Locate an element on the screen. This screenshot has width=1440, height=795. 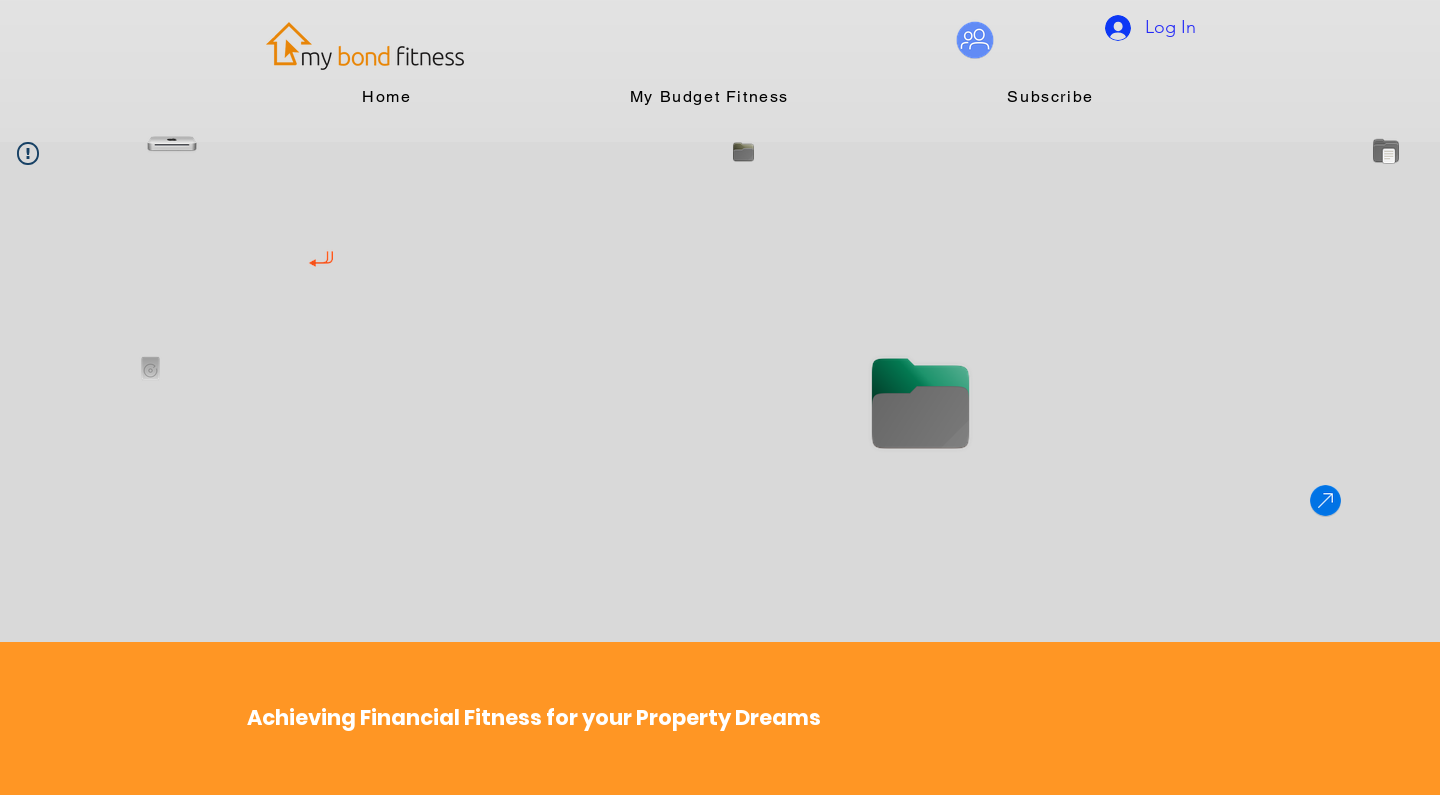
access user accounts and settings is located at coordinates (975, 40).